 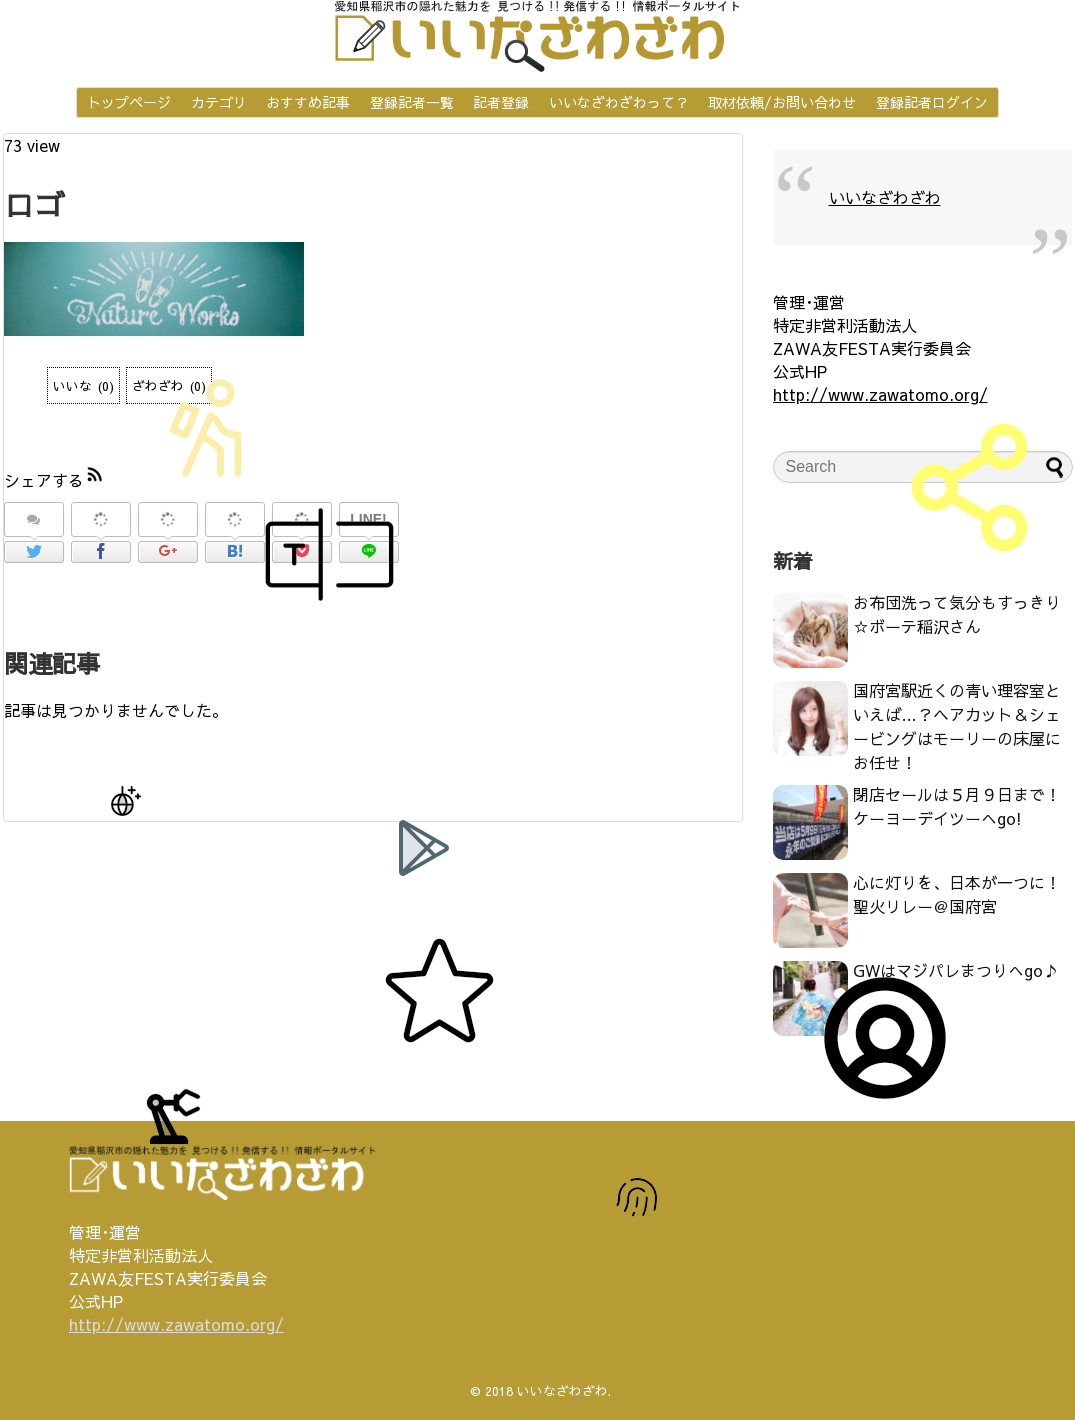 What do you see at coordinates (329, 554) in the screenshot?
I see `enter text in a form field` at bounding box center [329, 554].